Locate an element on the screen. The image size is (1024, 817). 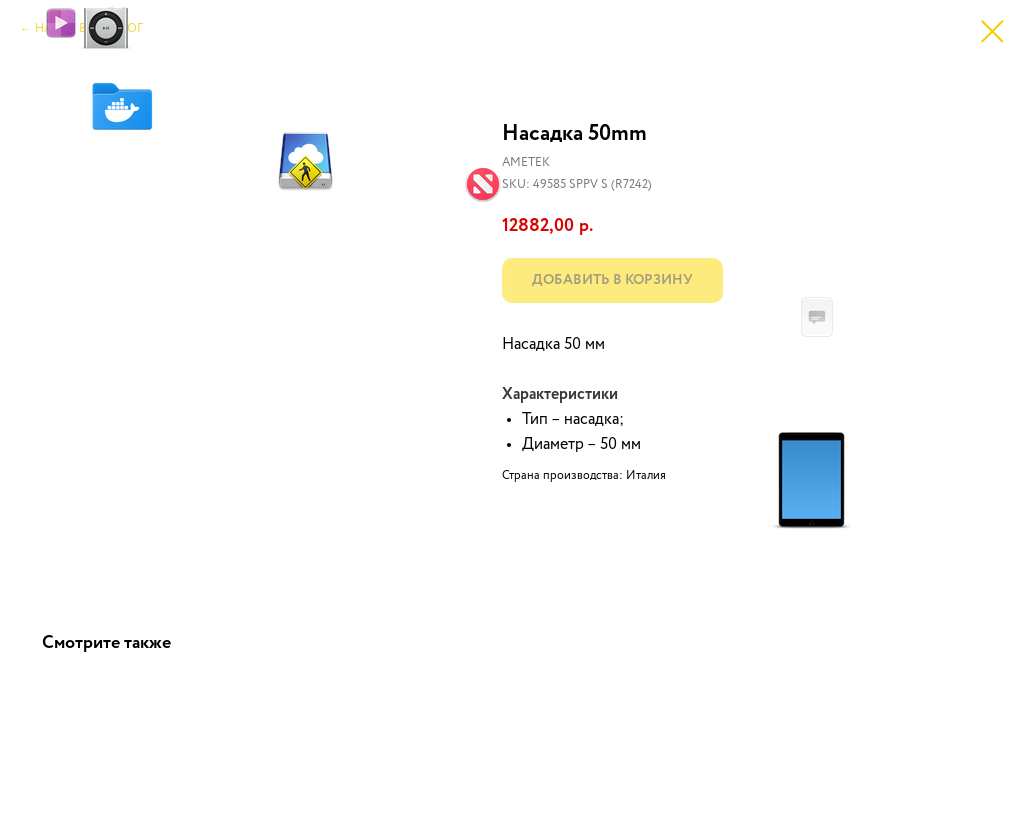
a subrip subtitle file (.srt) is located at coordinates (817, 317).